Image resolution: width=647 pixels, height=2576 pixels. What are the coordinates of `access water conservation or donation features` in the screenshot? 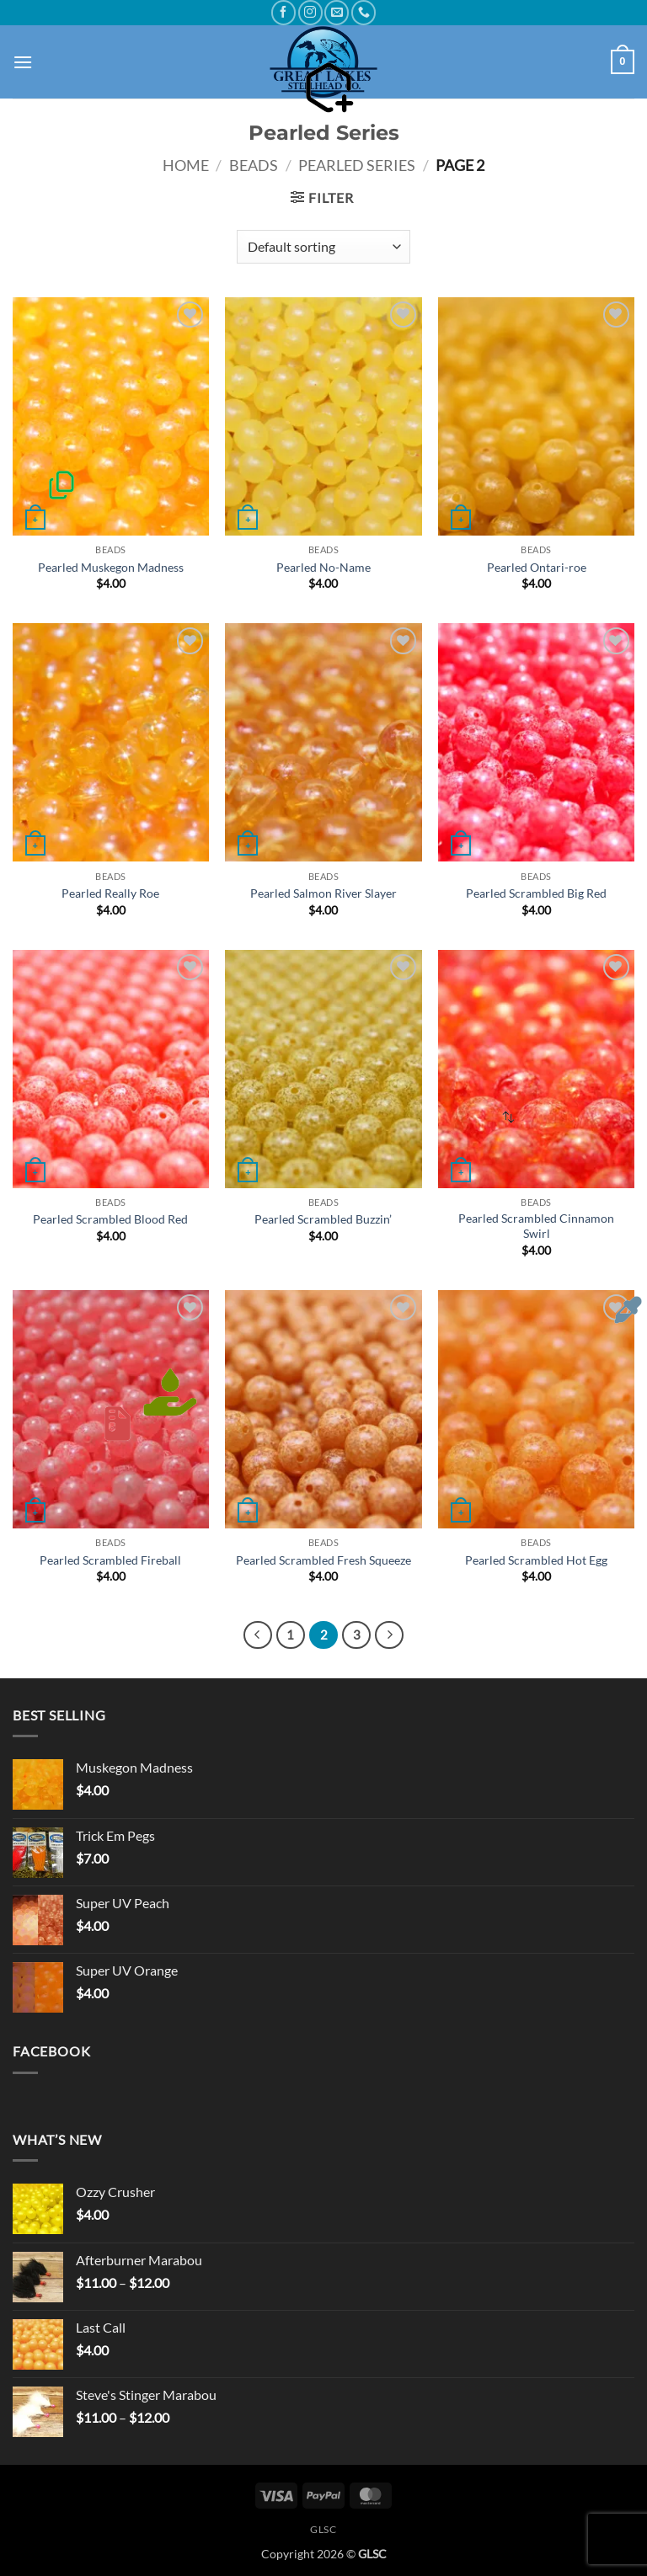 It's located at (170, 1392).